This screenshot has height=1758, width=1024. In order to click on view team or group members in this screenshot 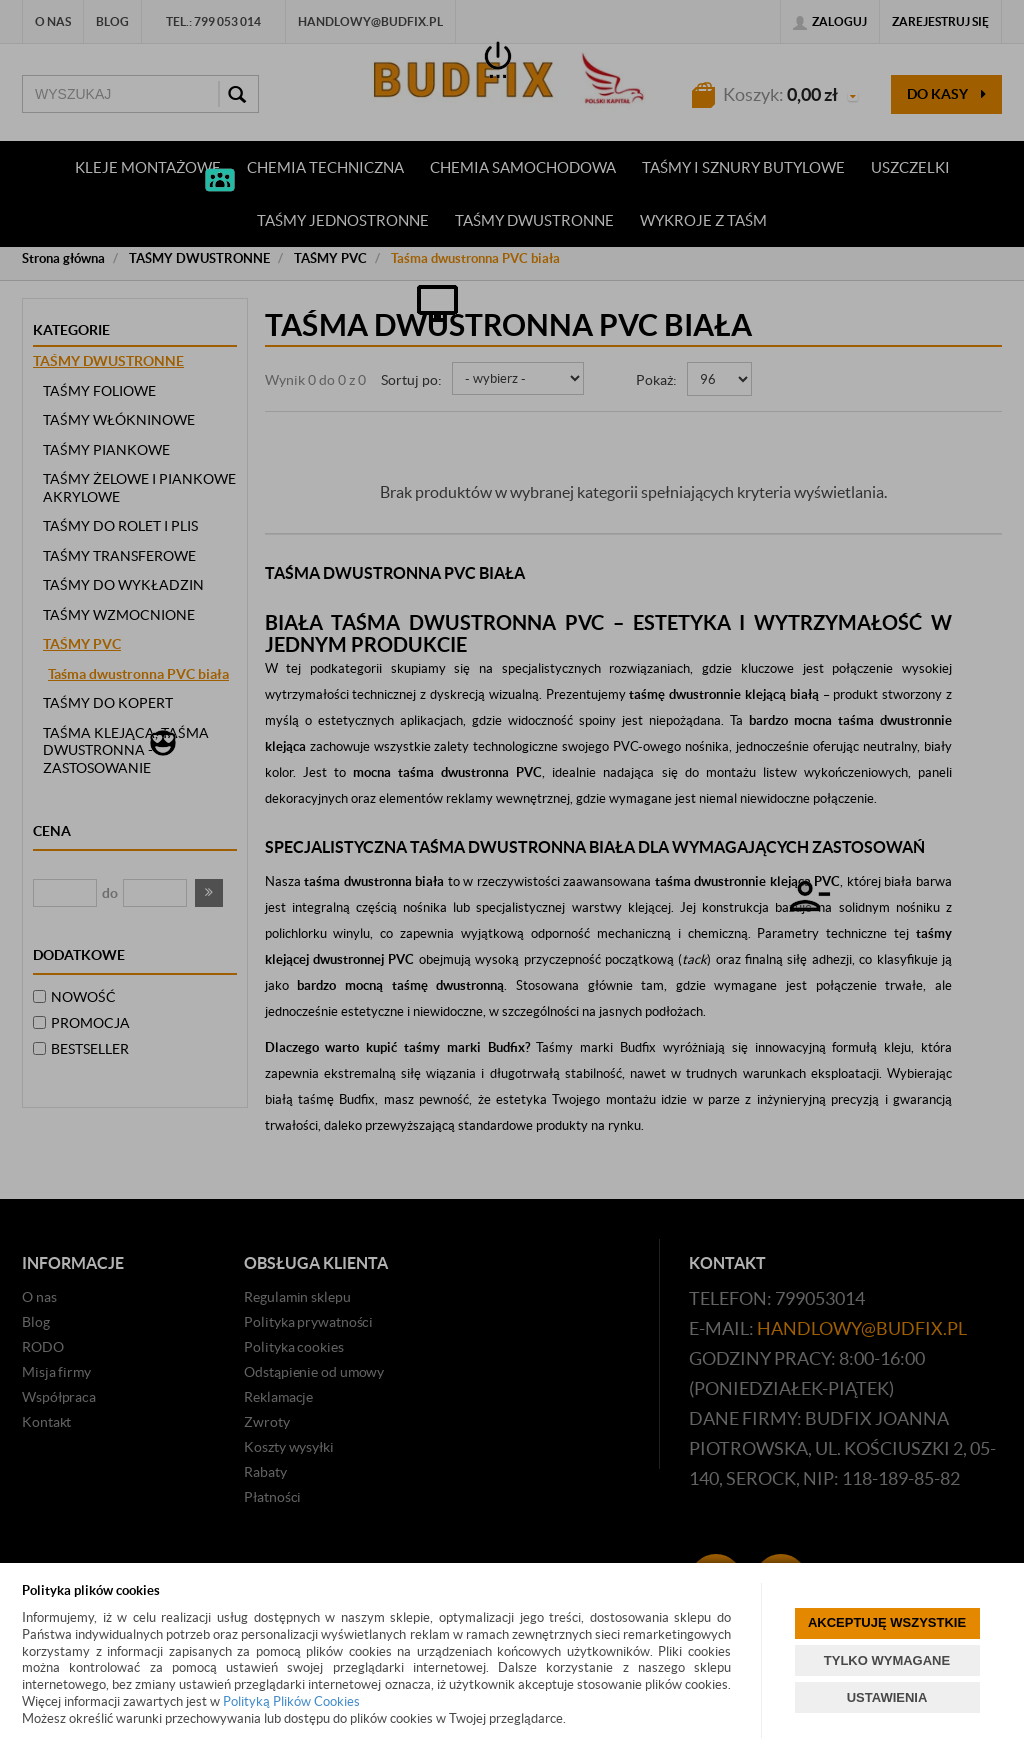, I will do `click(220, 180)`.